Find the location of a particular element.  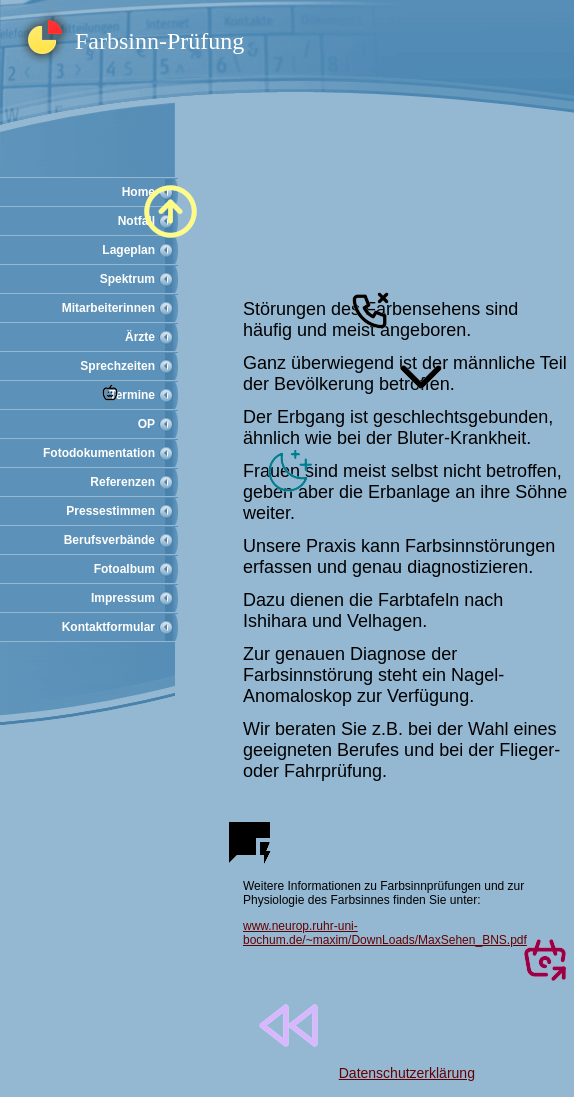

toggle dark mode or night theme is located at coordinates (288, 471).